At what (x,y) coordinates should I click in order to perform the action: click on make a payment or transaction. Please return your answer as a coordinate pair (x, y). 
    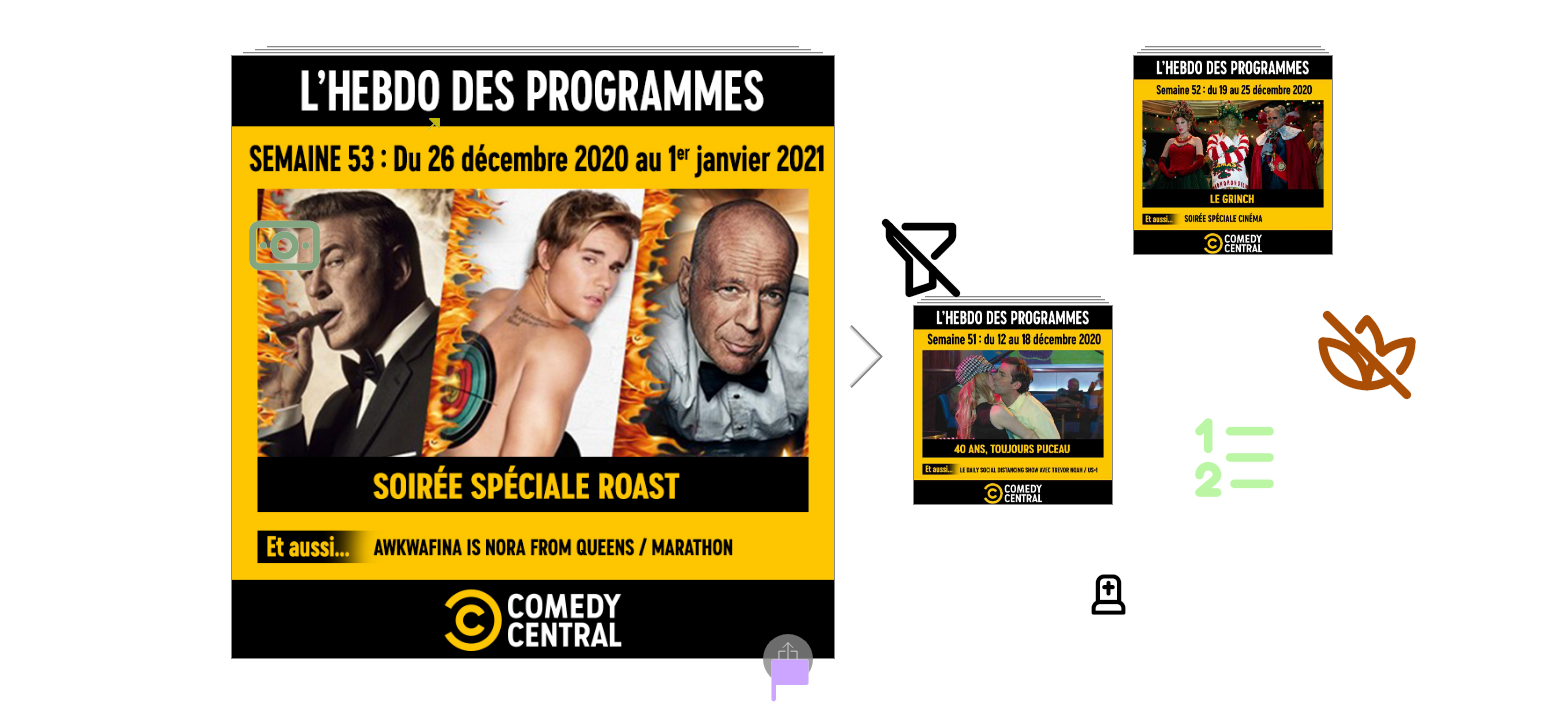
    Looking at the image, I should click on (284, 245).